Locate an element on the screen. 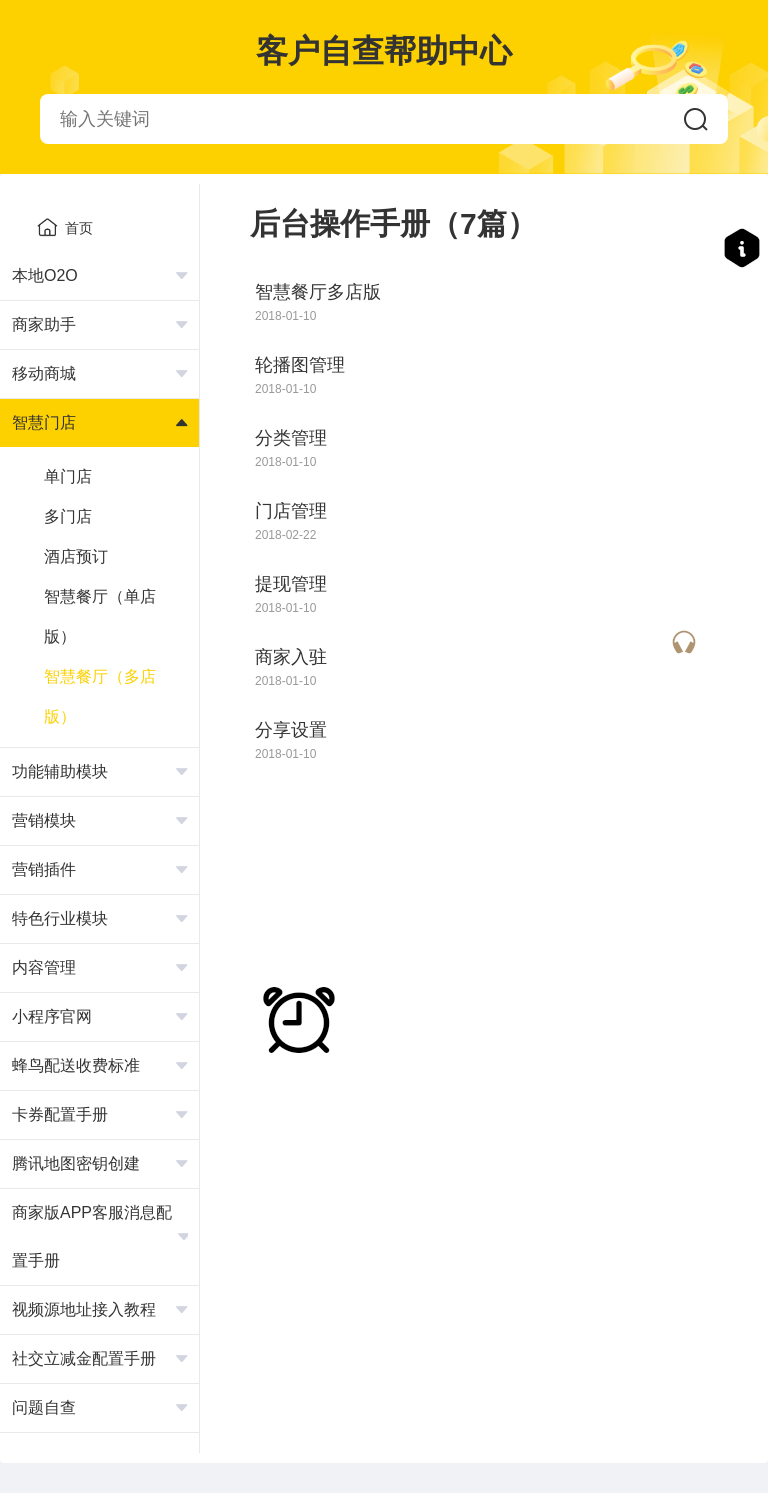  view more information about this item is located at coordinates (742, 248).